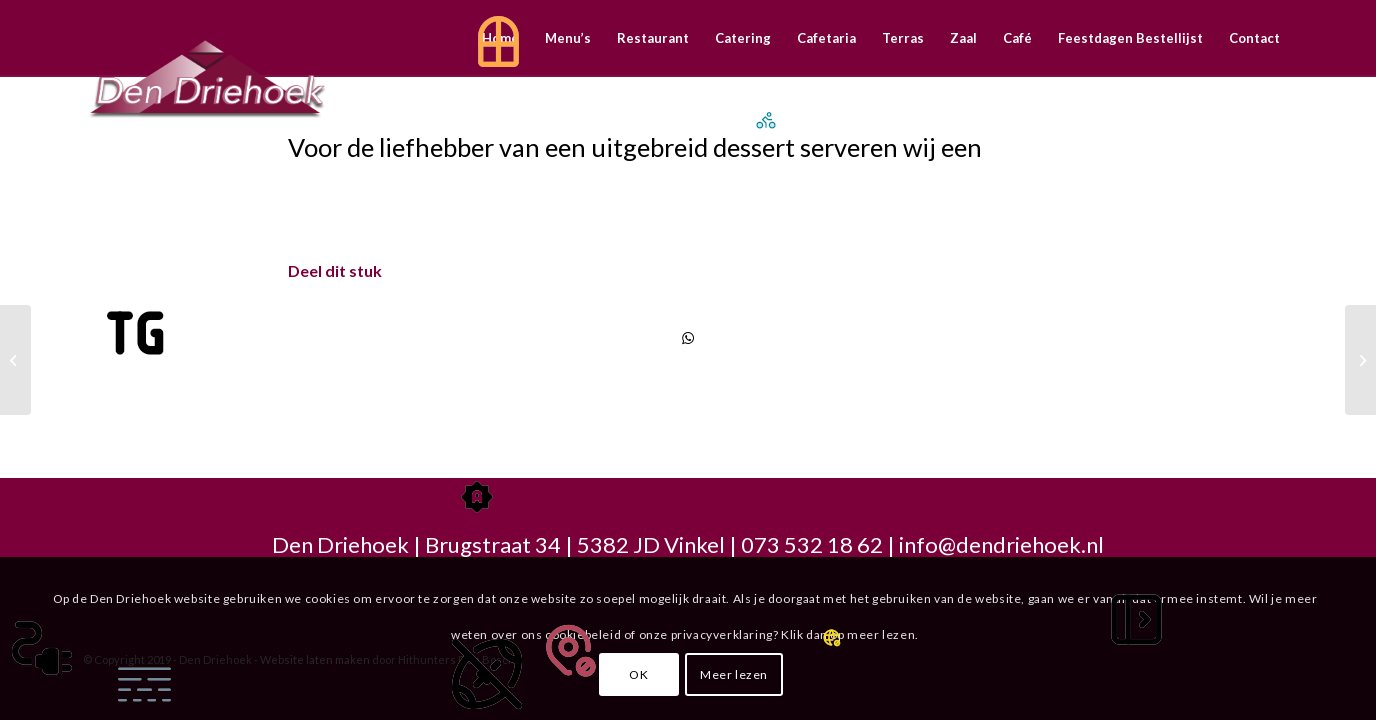  I want to click on disable football notifications, so click(487, 674).